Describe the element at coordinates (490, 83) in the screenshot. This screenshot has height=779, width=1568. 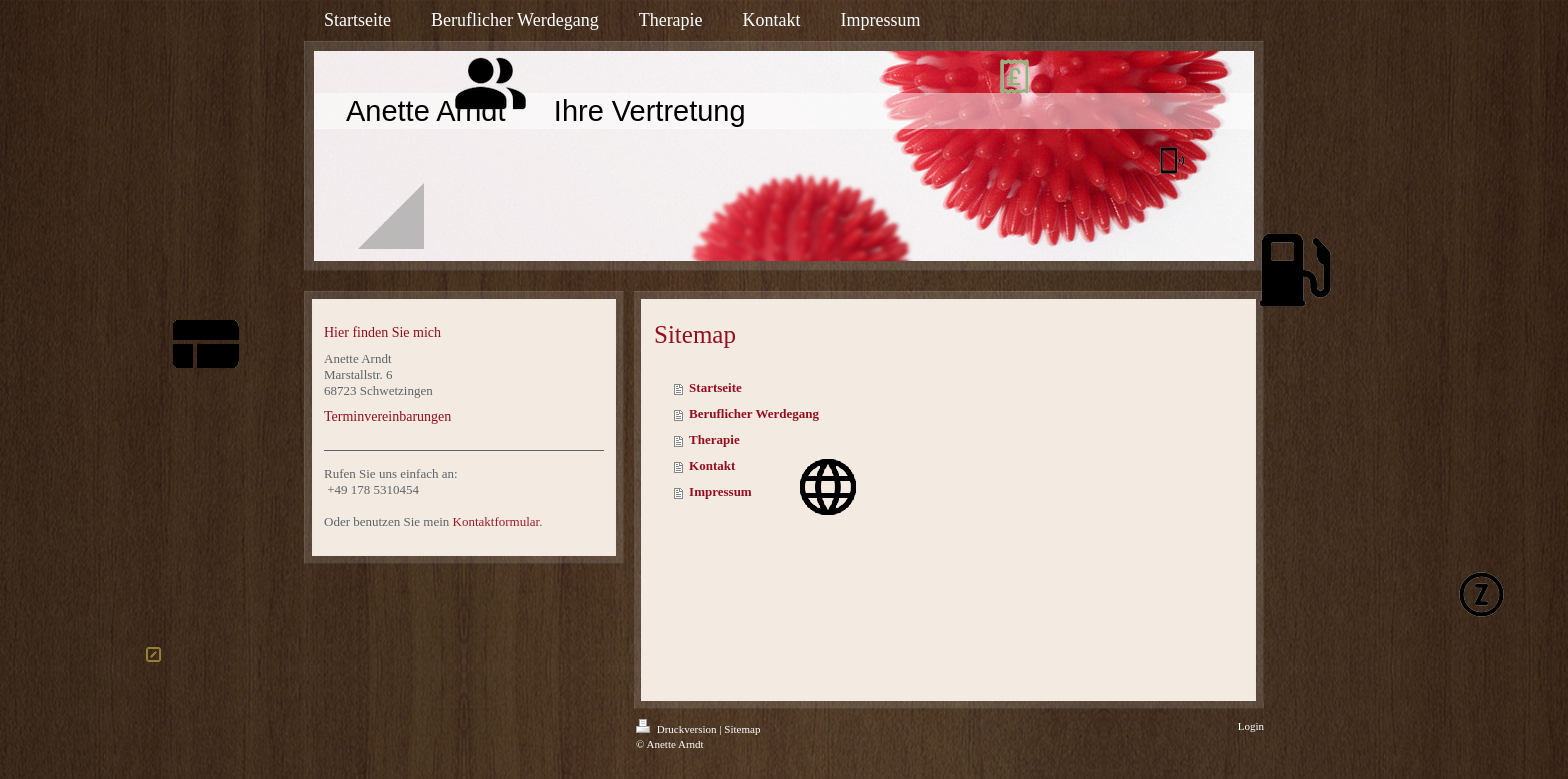
I see `view contacts or people list` at that location.